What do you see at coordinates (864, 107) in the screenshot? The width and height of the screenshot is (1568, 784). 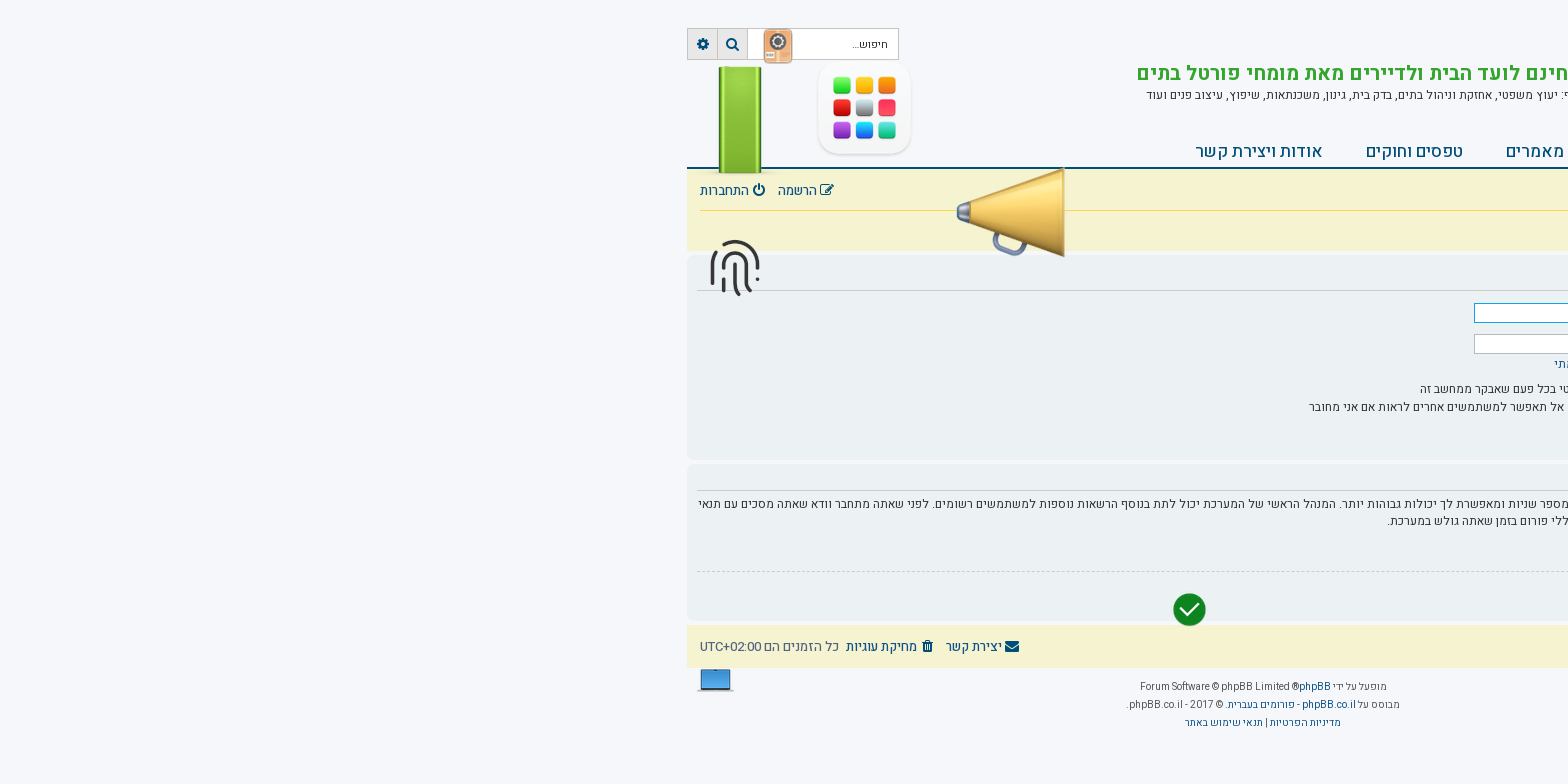 I see `open the app launcher to view all applications` at bounding box center [864, 107].